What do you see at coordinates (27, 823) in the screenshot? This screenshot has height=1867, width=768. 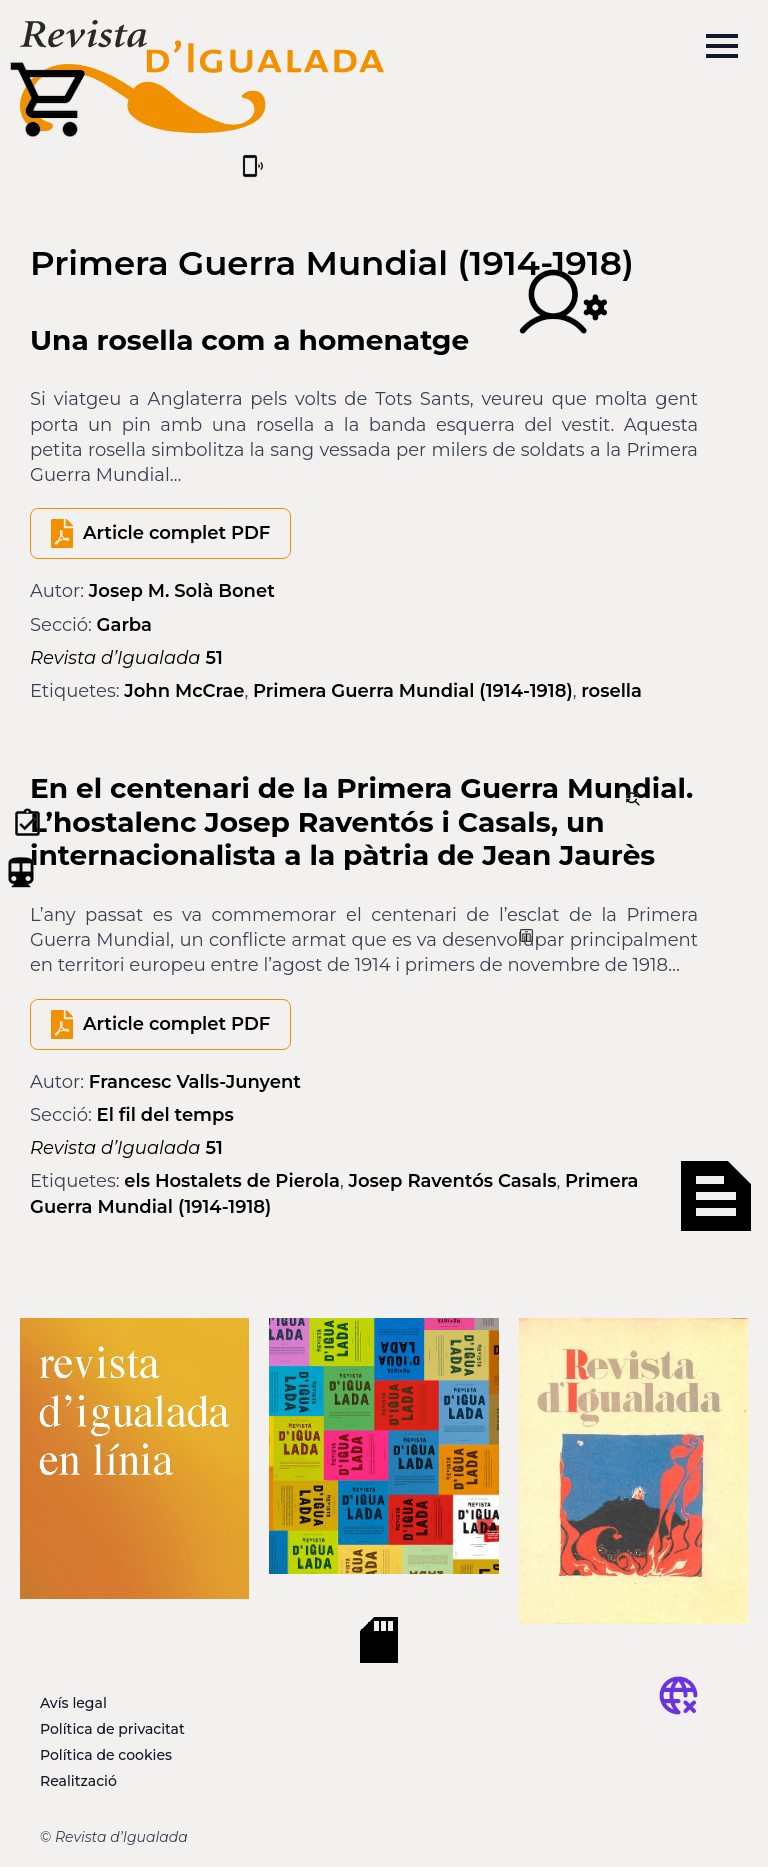 I see `task completed successfully` at bounding box center [27, 823].